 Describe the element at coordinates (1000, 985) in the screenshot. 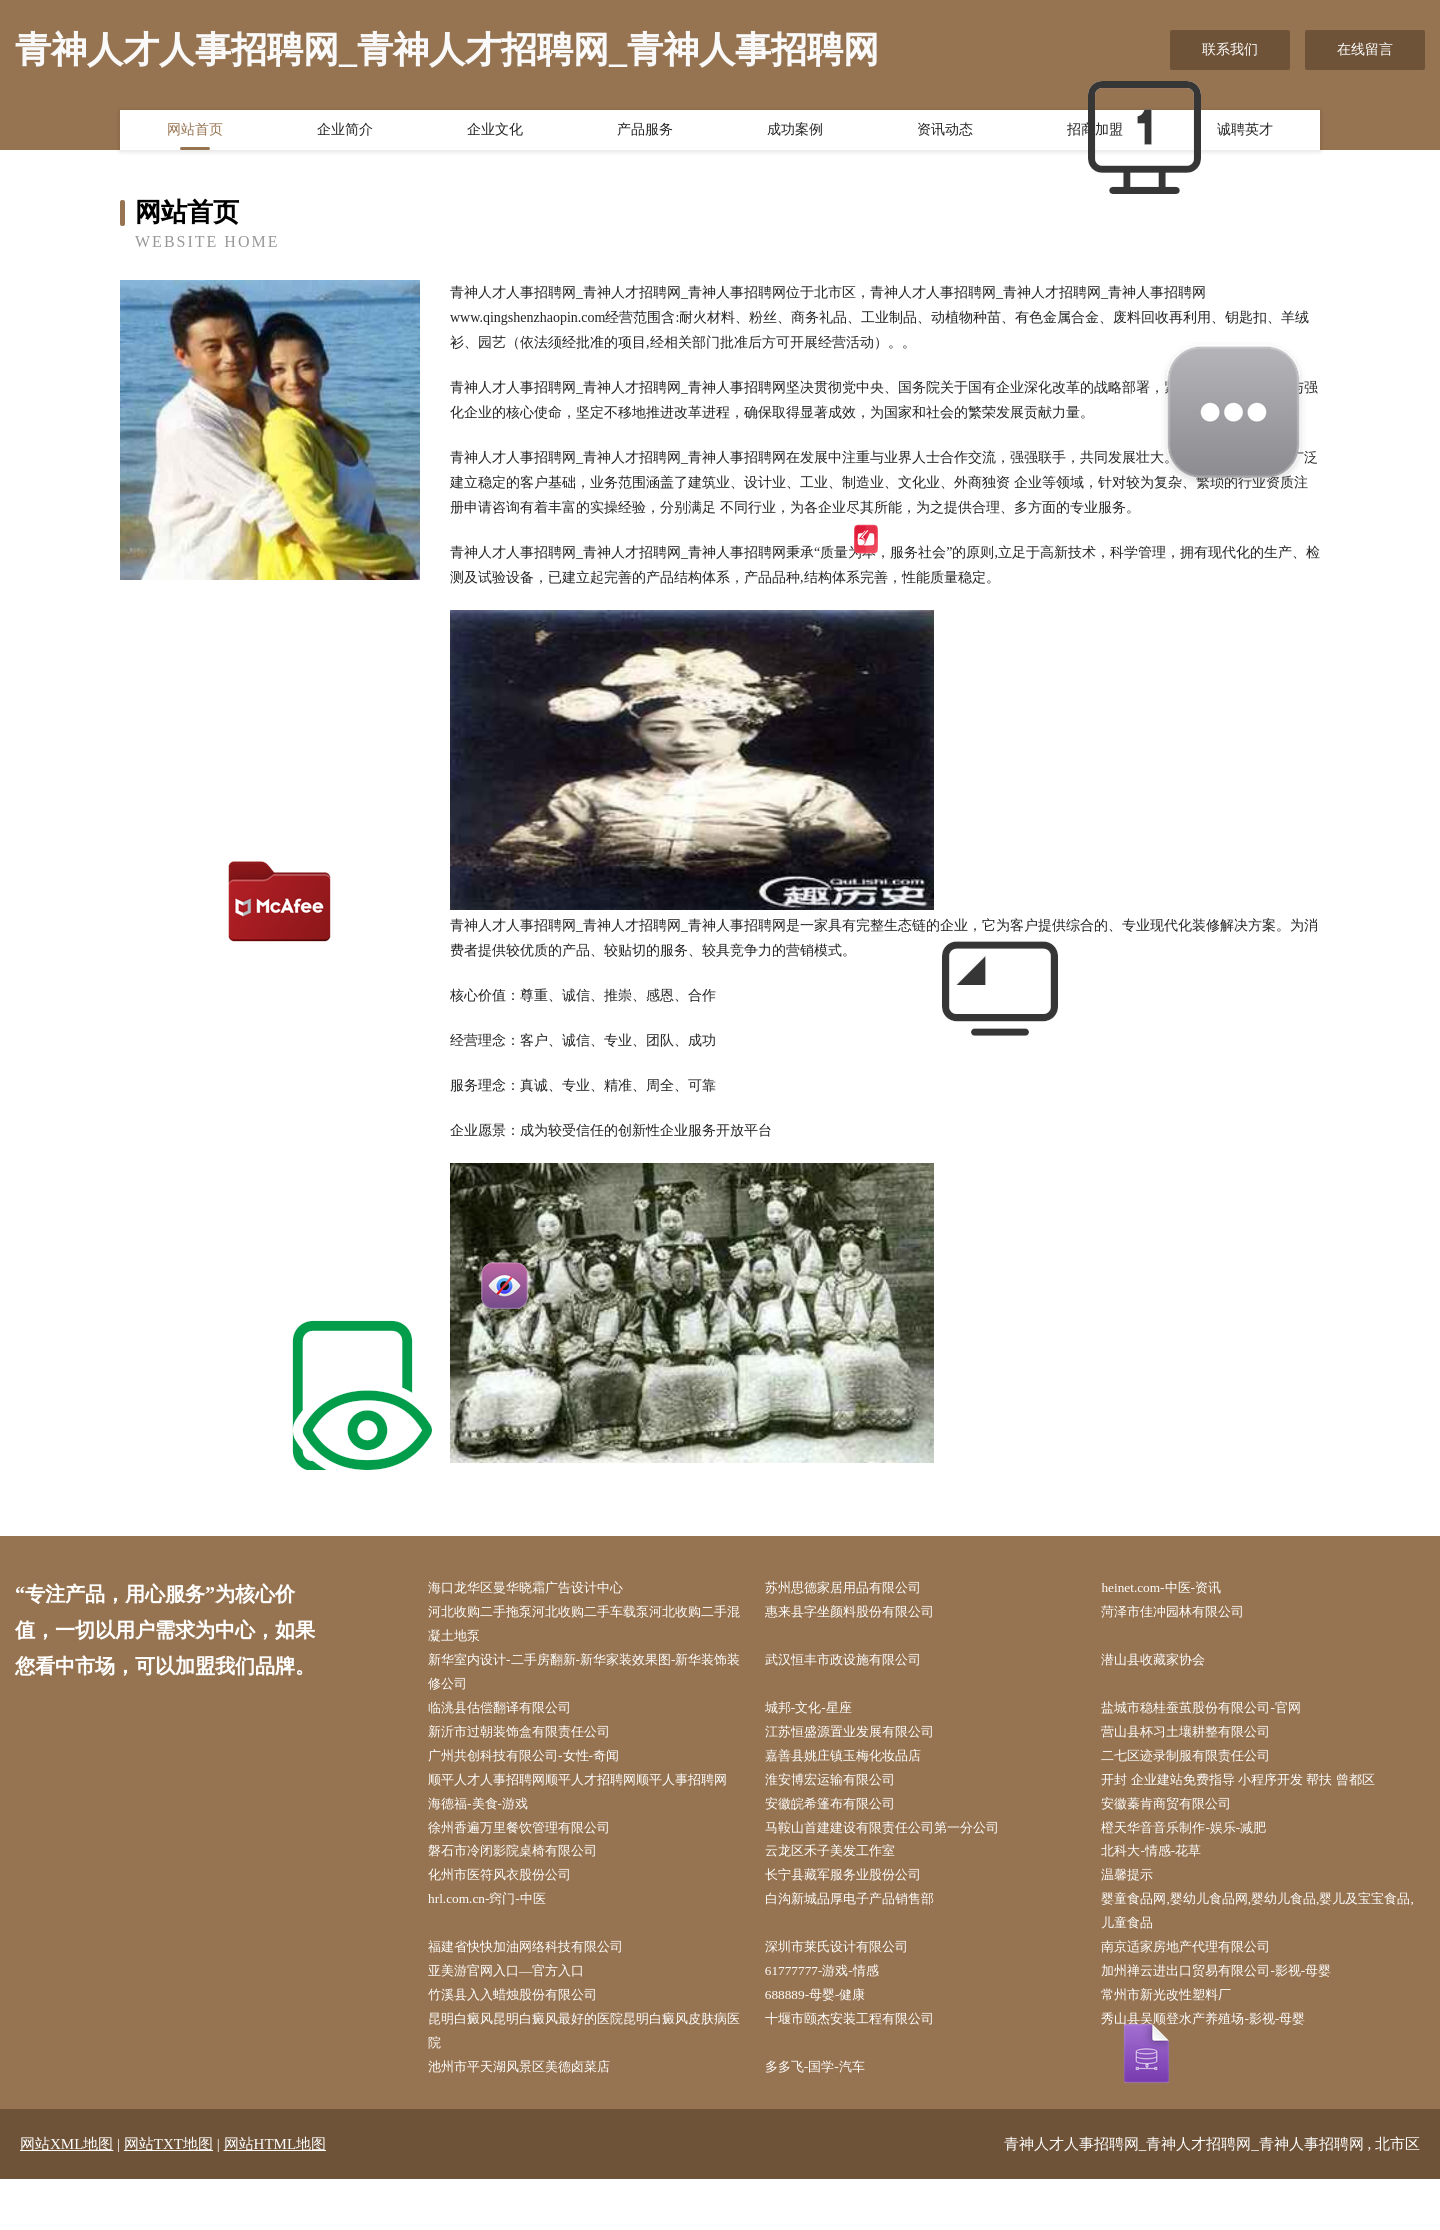

I see `change desktop wallpaper settings` at that location.